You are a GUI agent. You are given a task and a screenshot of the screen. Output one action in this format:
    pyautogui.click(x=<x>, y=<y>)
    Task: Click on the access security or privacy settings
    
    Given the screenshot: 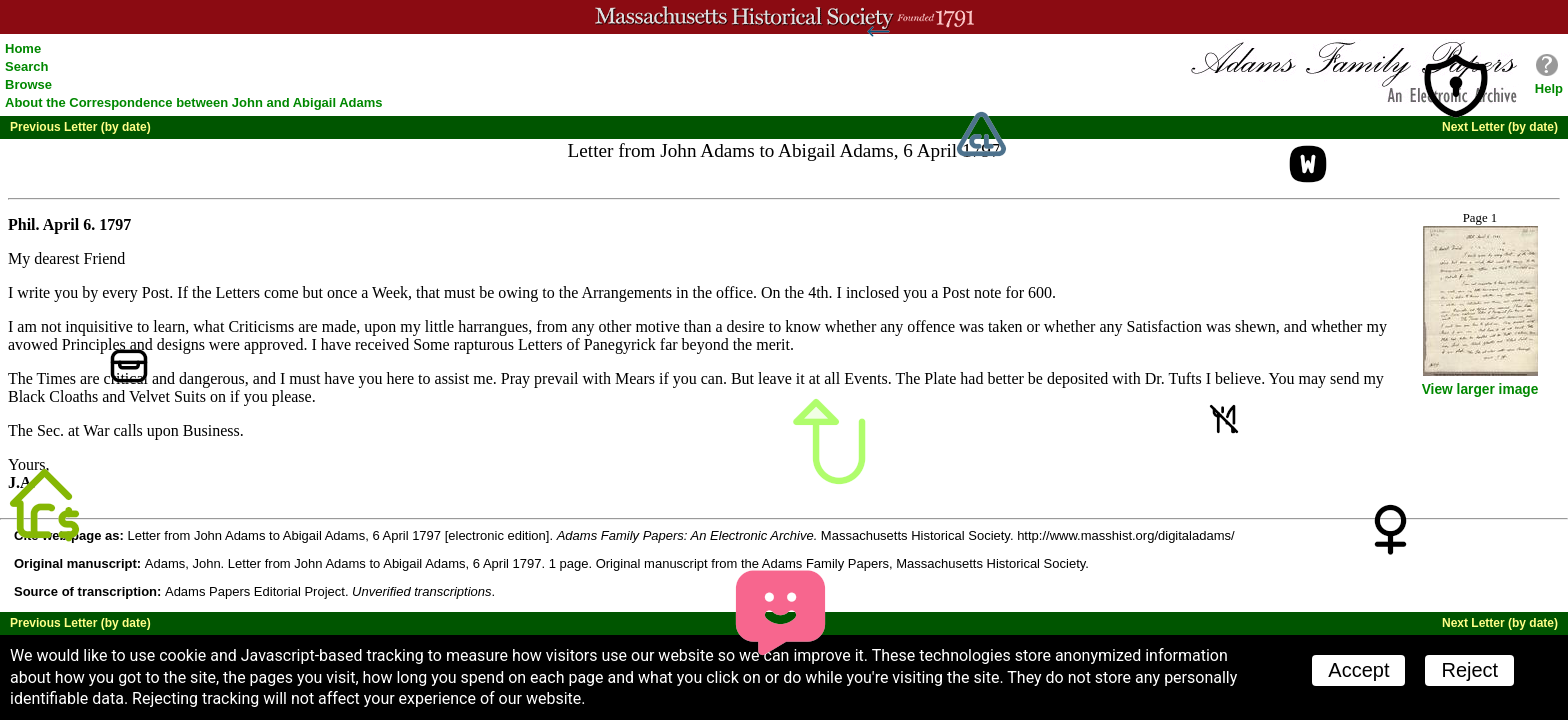 What is the action you would take?
    pyautogui.click(x=1456, y=86)
    